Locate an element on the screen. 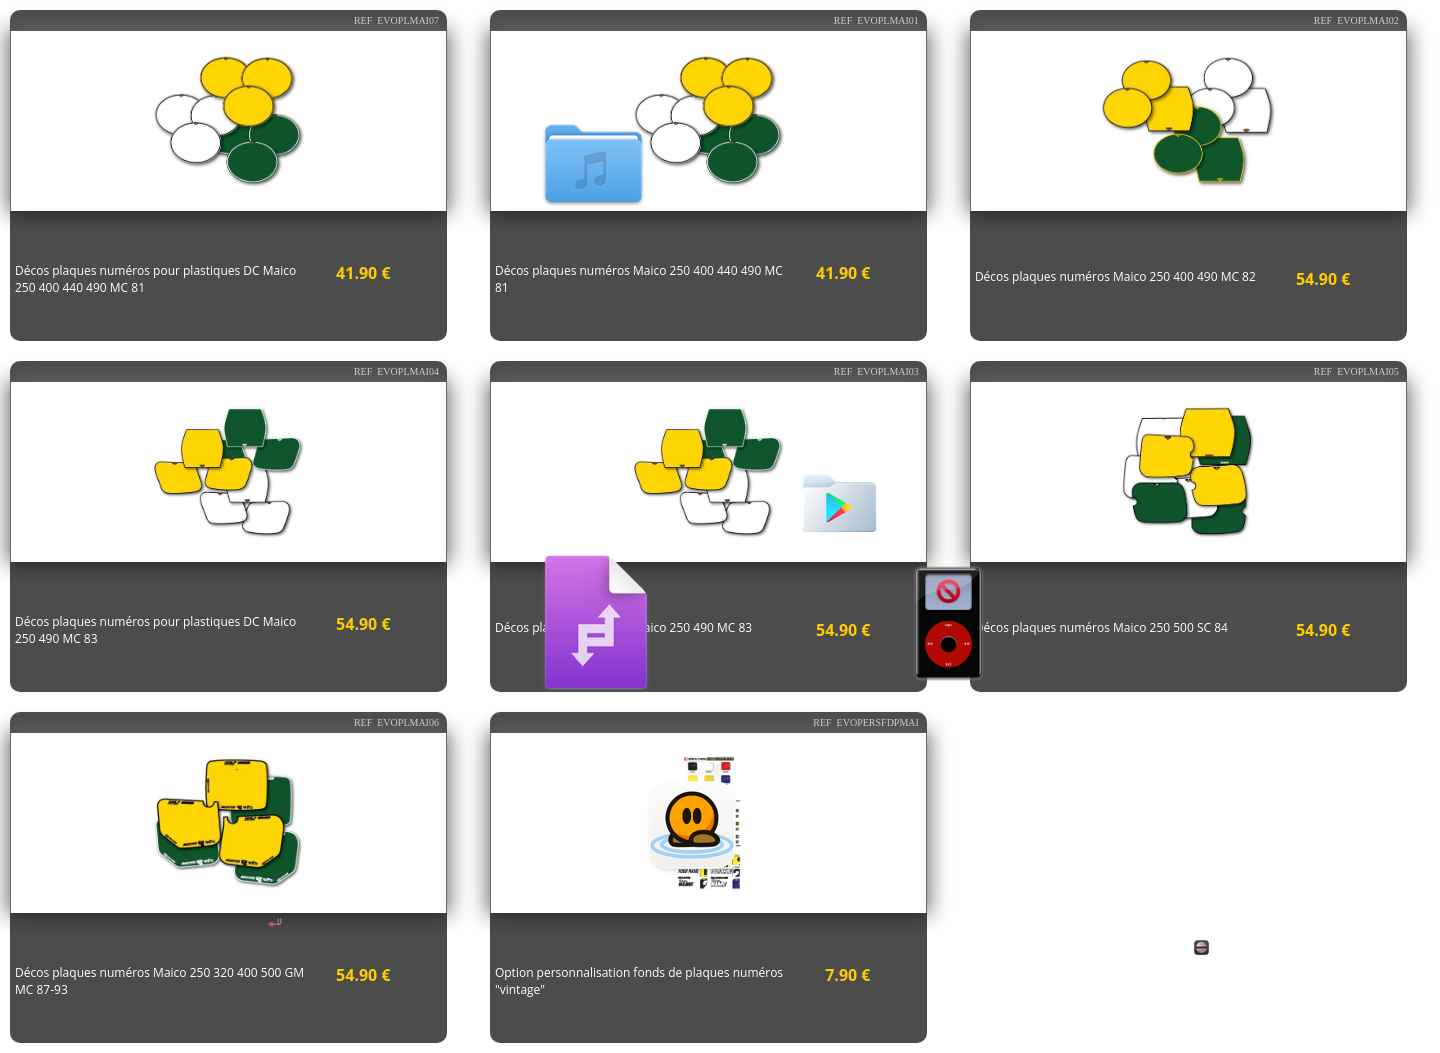 This screenshot has width=1440, height=1053. reply to all recipients of an email is located at coordinates (274, 922).